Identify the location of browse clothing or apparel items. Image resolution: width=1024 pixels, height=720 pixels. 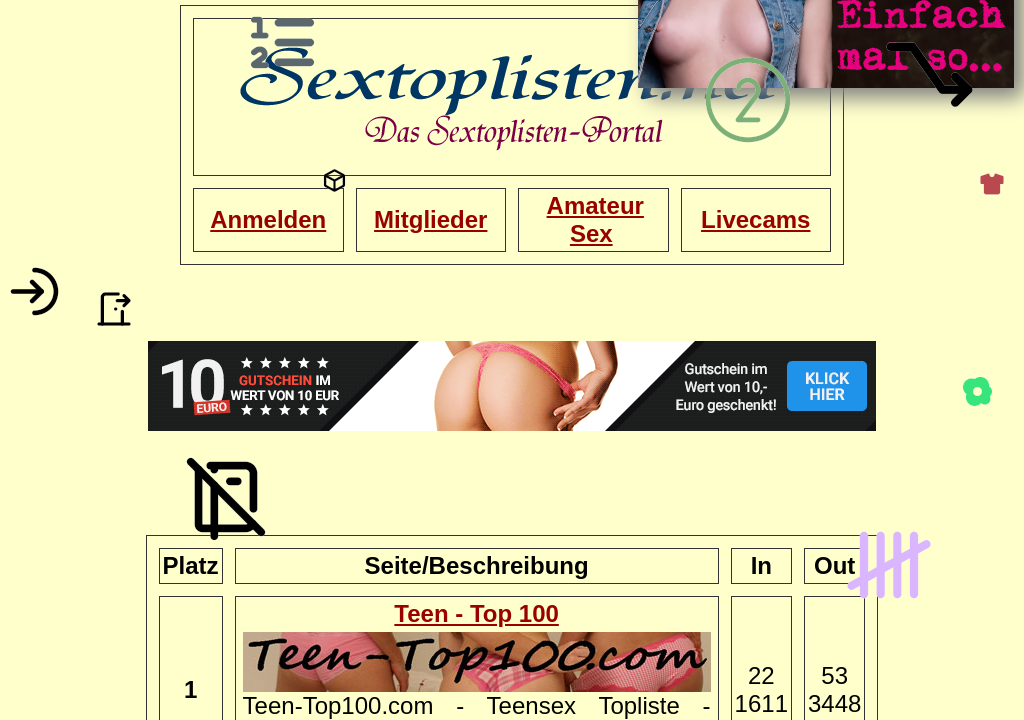
(992, 184).